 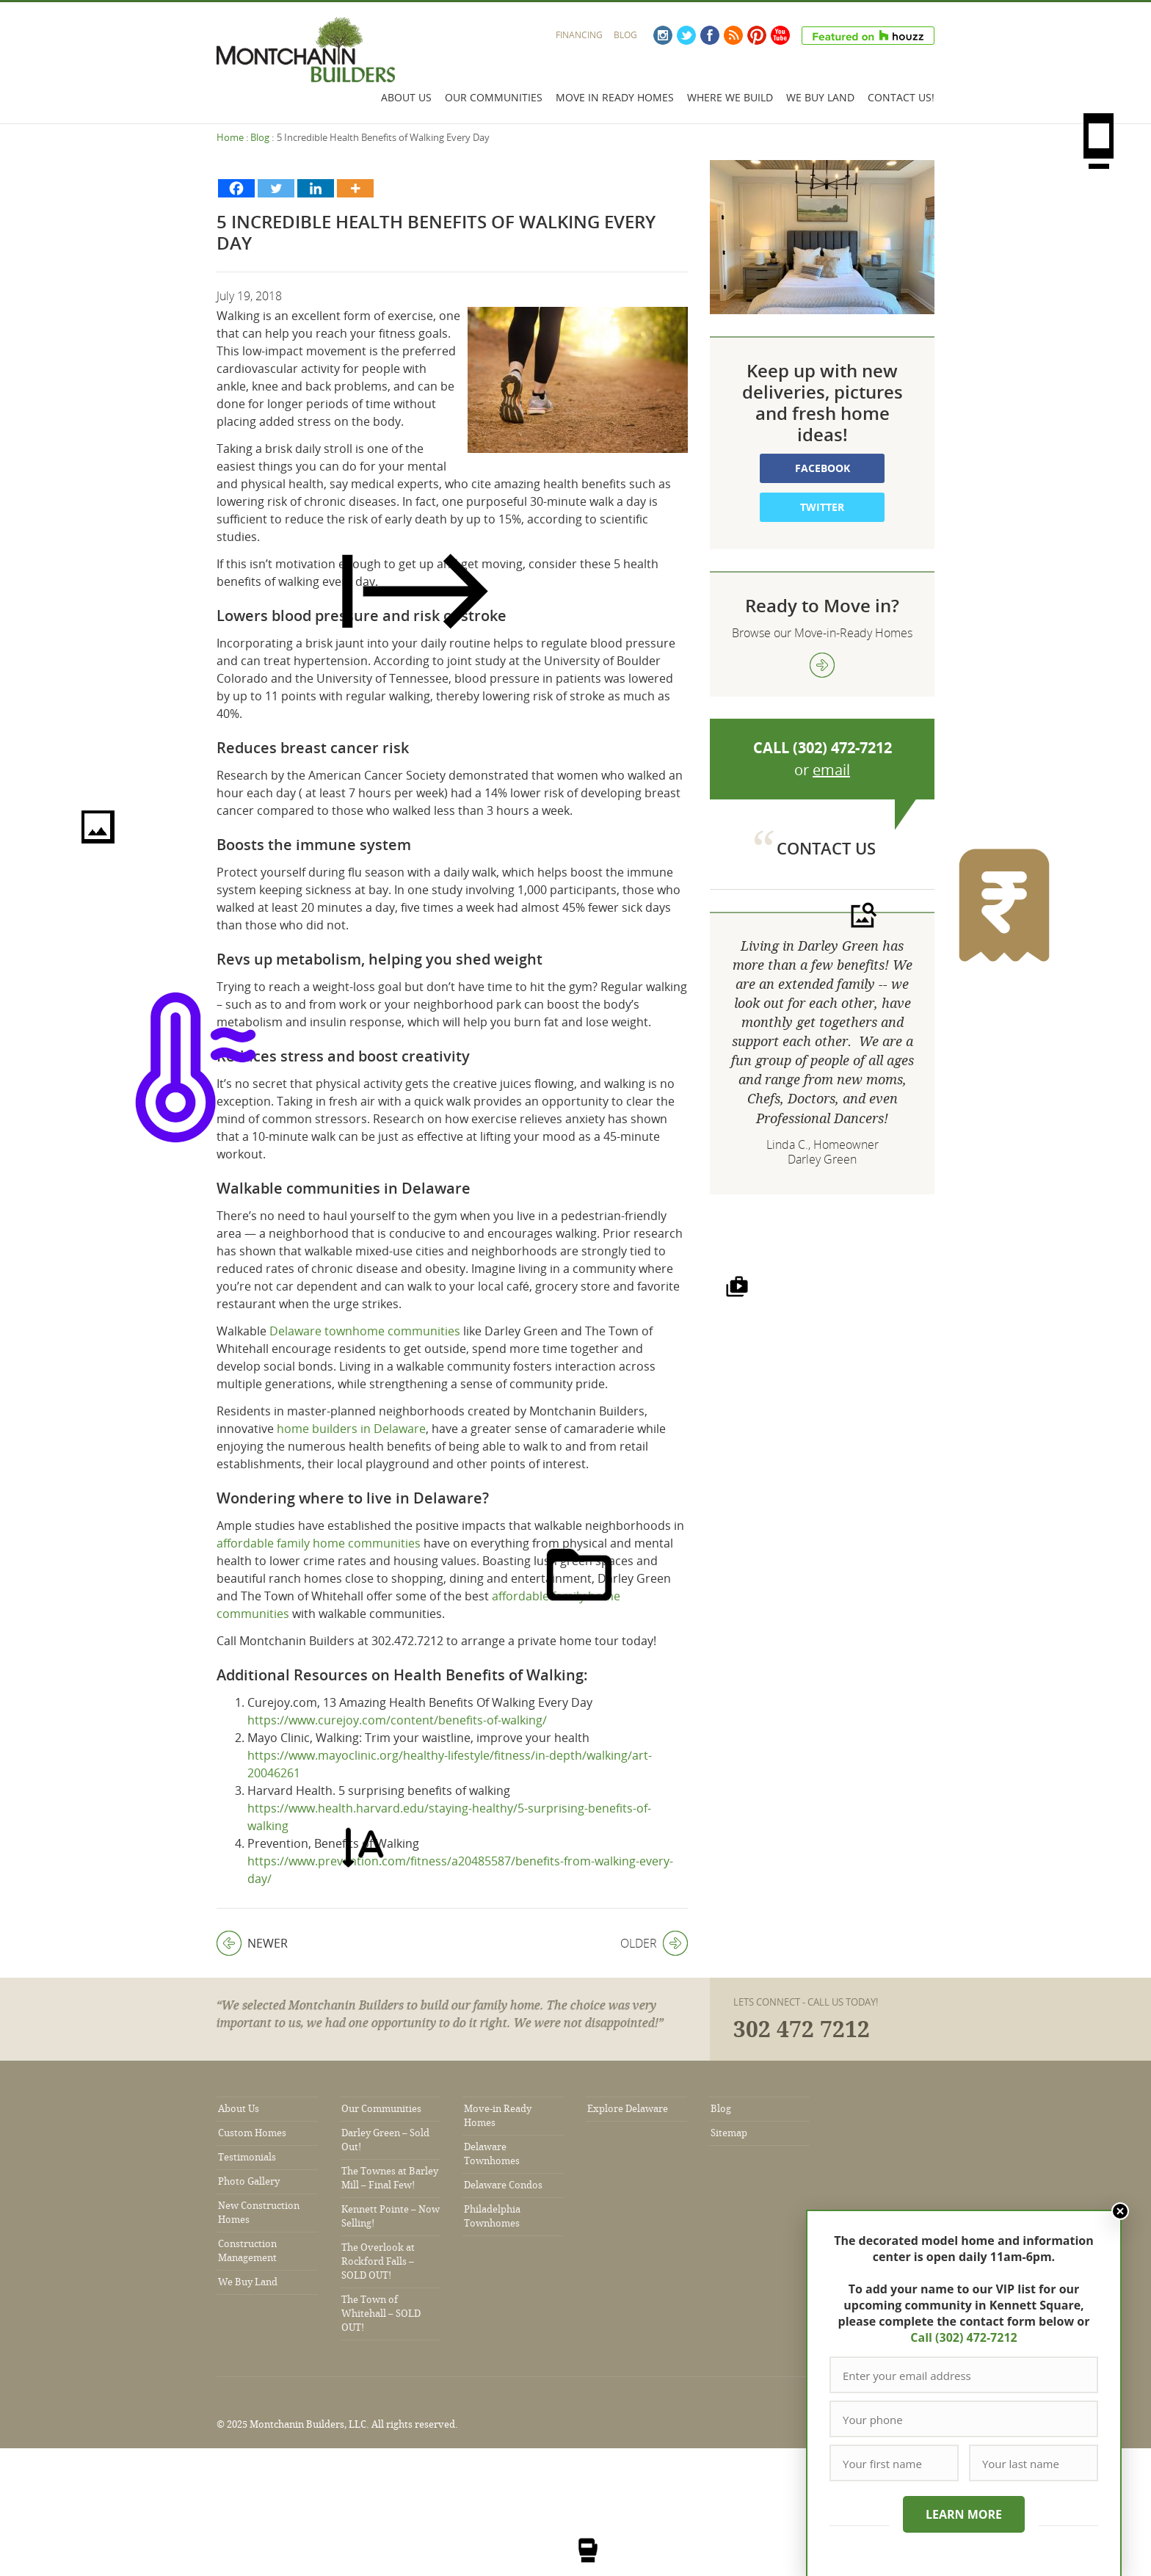 What do you see at coordinates (863, 915) in the screenshot?
I see `search by image or photo` at bounding box center [863, 915].